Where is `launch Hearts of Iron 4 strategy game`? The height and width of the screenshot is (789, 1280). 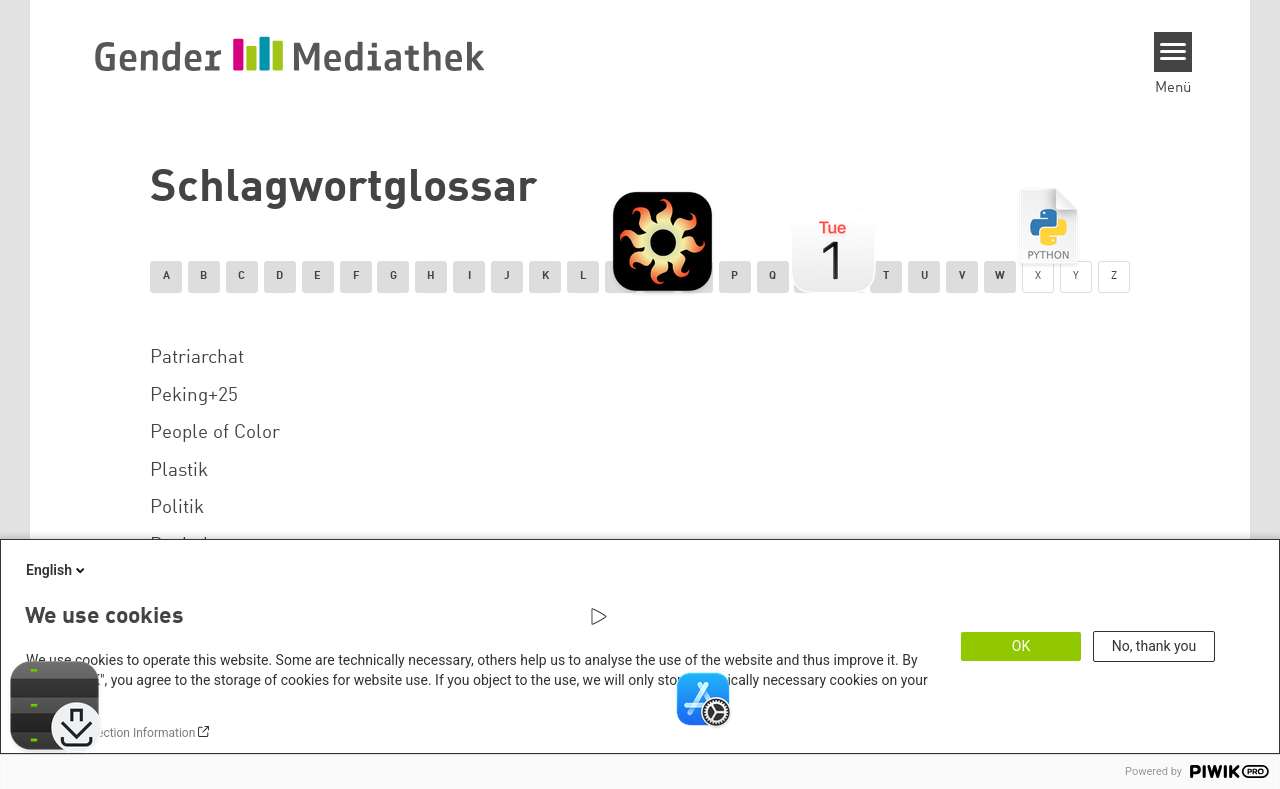
launch Hearts of Iron 4 strategy game is located at coordinates (662, 241).